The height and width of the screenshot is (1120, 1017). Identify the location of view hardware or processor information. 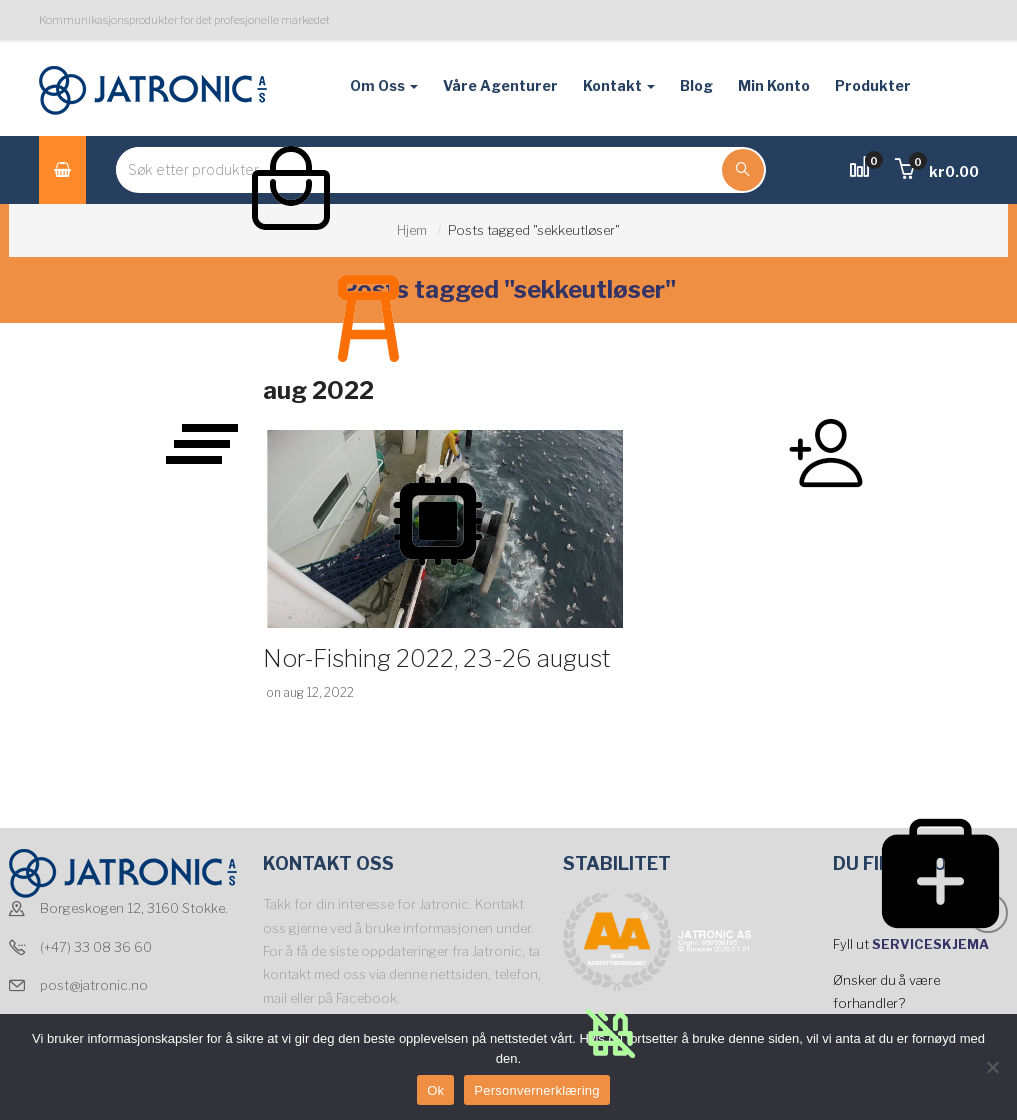
(438, 521).